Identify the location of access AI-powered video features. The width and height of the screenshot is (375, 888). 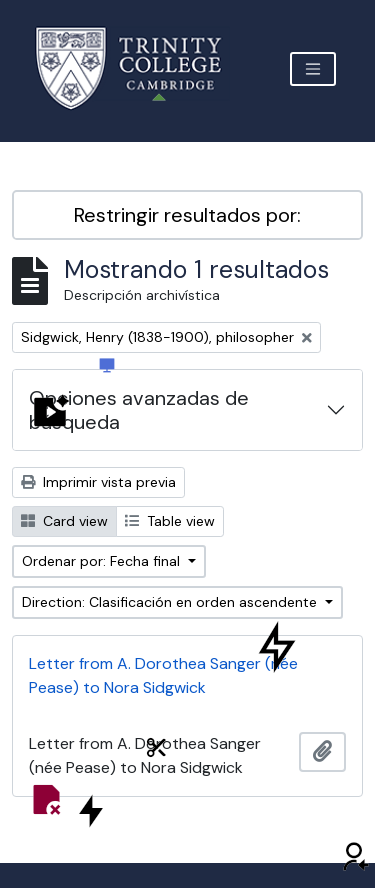
(50, 412).